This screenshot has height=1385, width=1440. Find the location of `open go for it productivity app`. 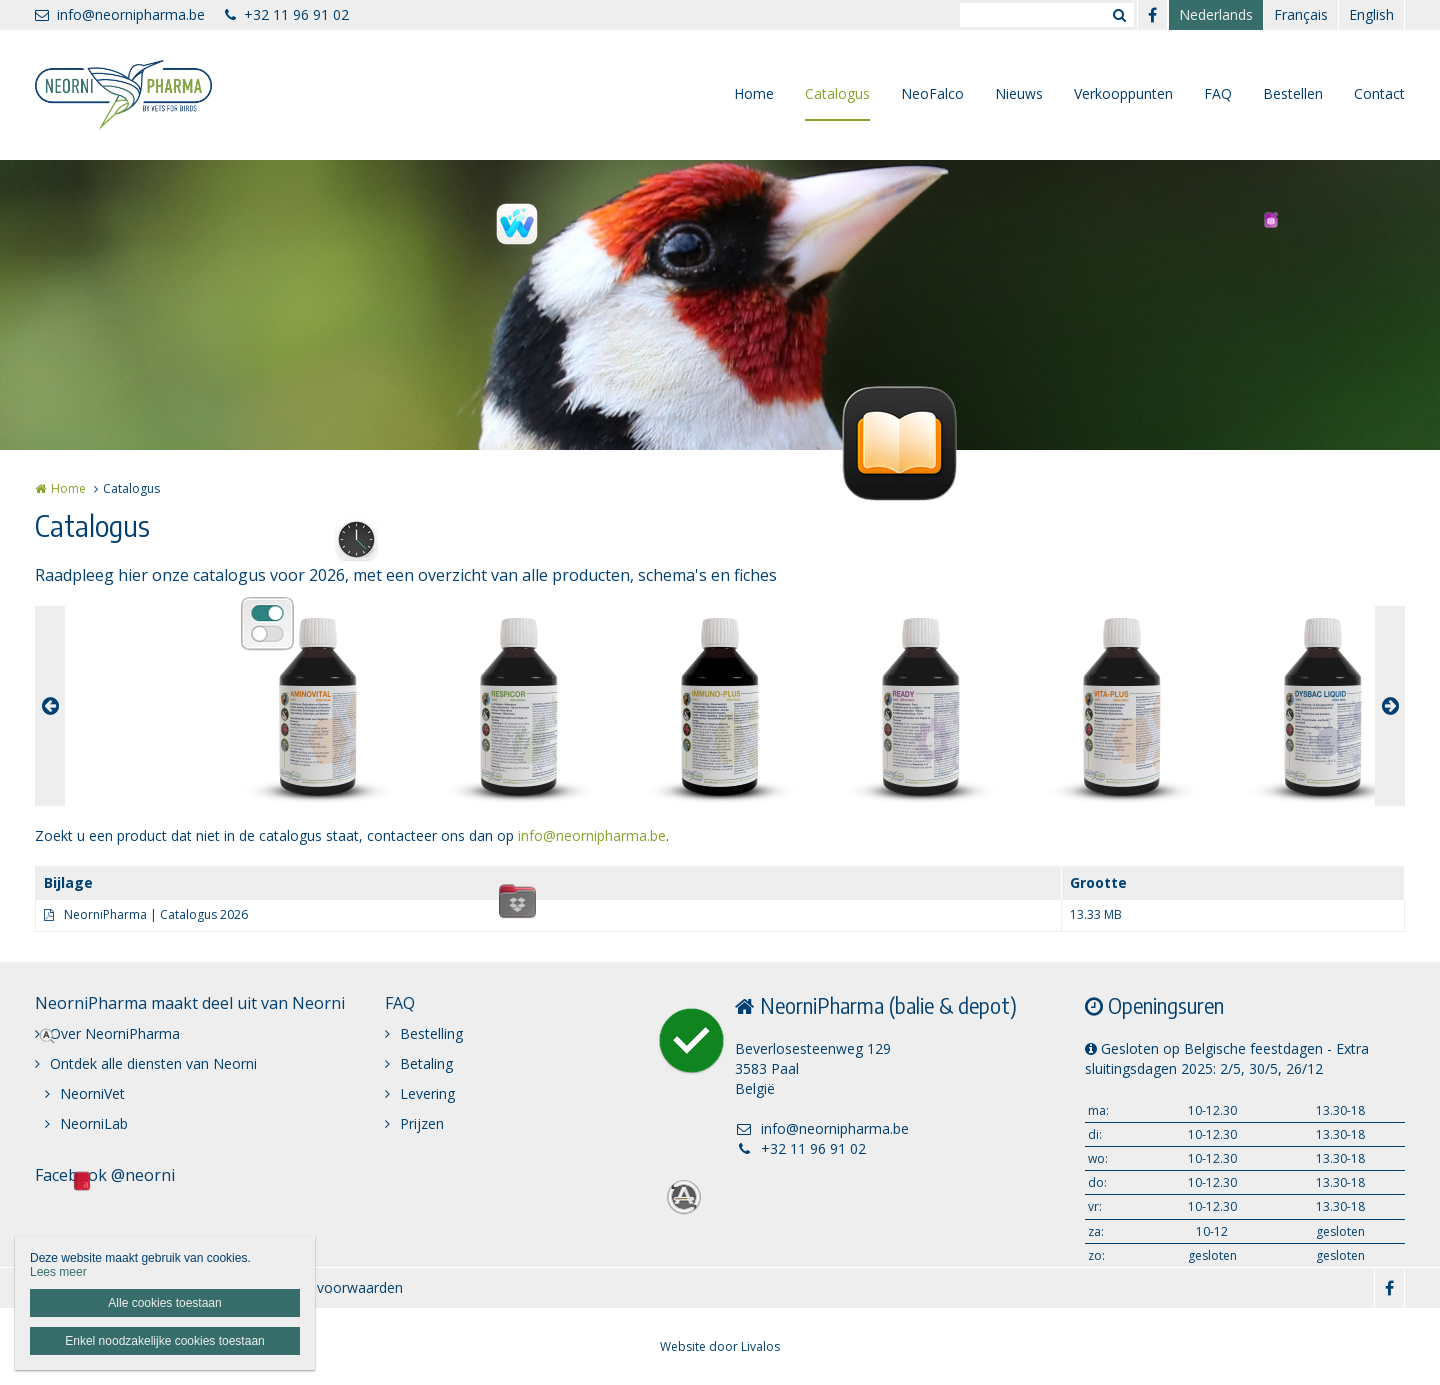

open go for it productivity app is located at coordinates (356, 539).